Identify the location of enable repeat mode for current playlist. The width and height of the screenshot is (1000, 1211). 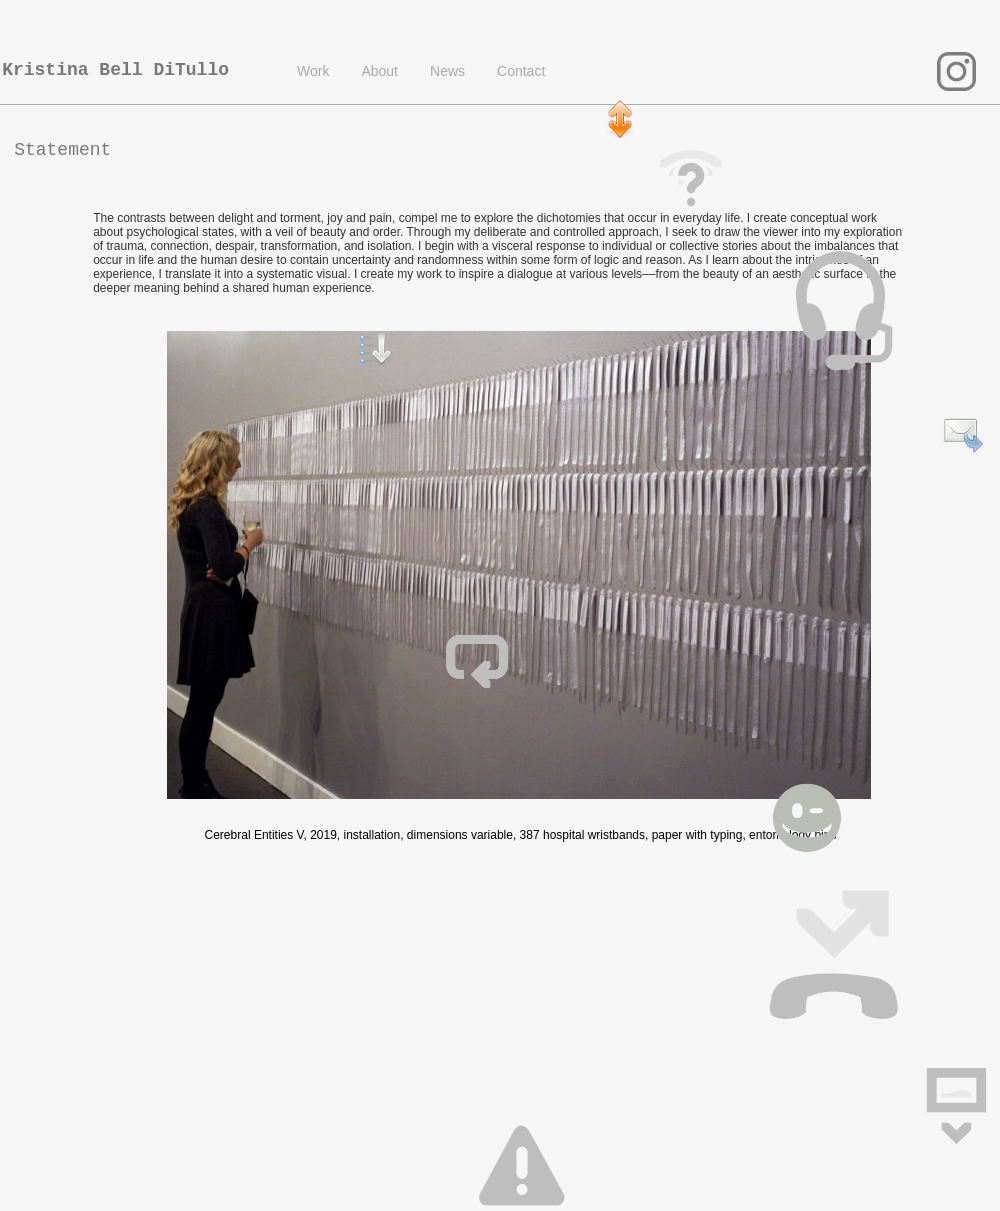
(477, 657).